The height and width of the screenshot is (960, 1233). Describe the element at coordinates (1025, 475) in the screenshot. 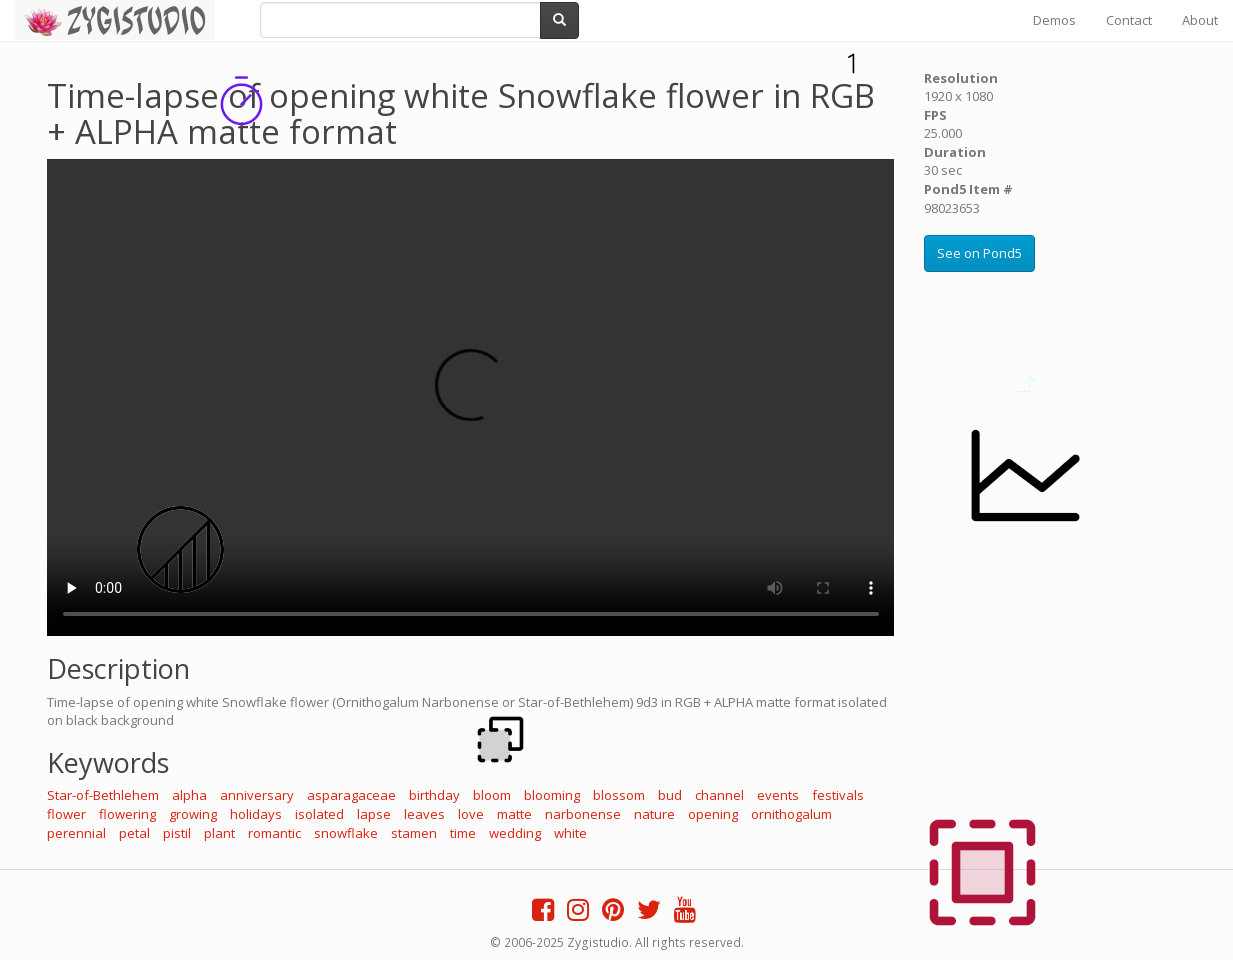

I see `view analytics or statistics` at that location.